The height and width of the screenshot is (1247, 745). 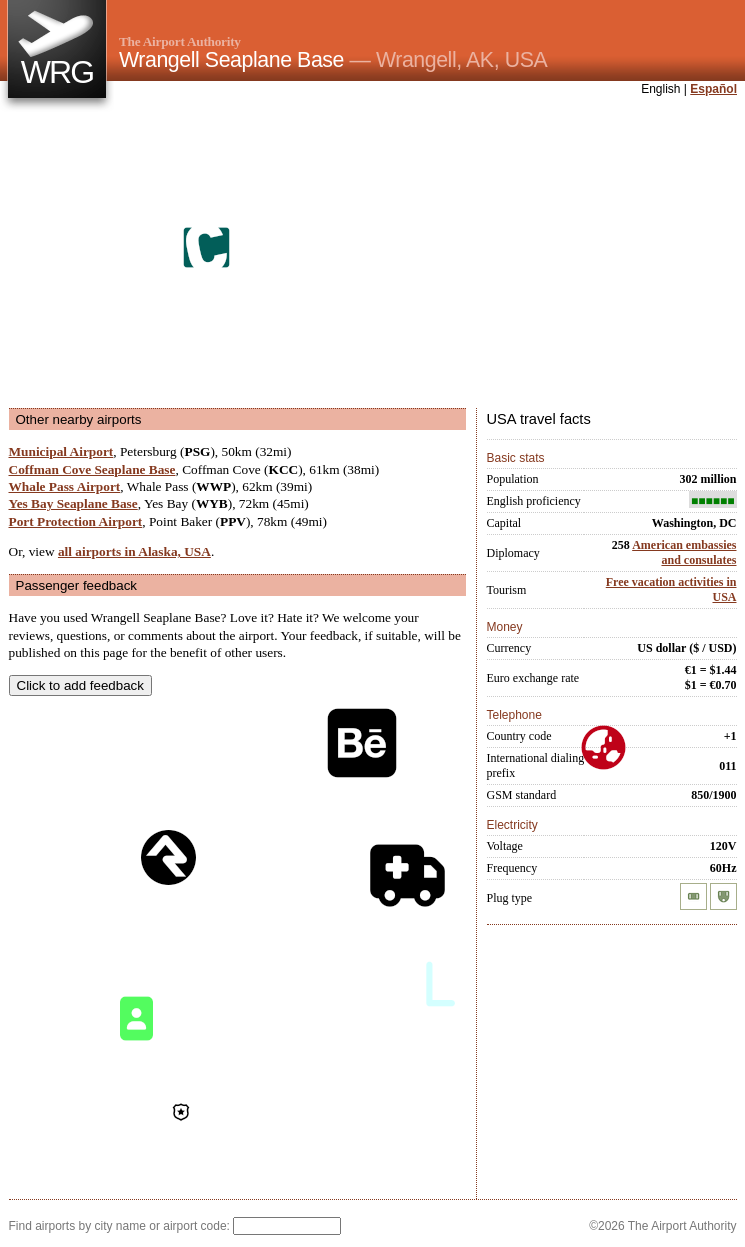 I want to click on request emergency medical services, so click(x=407, y=873).